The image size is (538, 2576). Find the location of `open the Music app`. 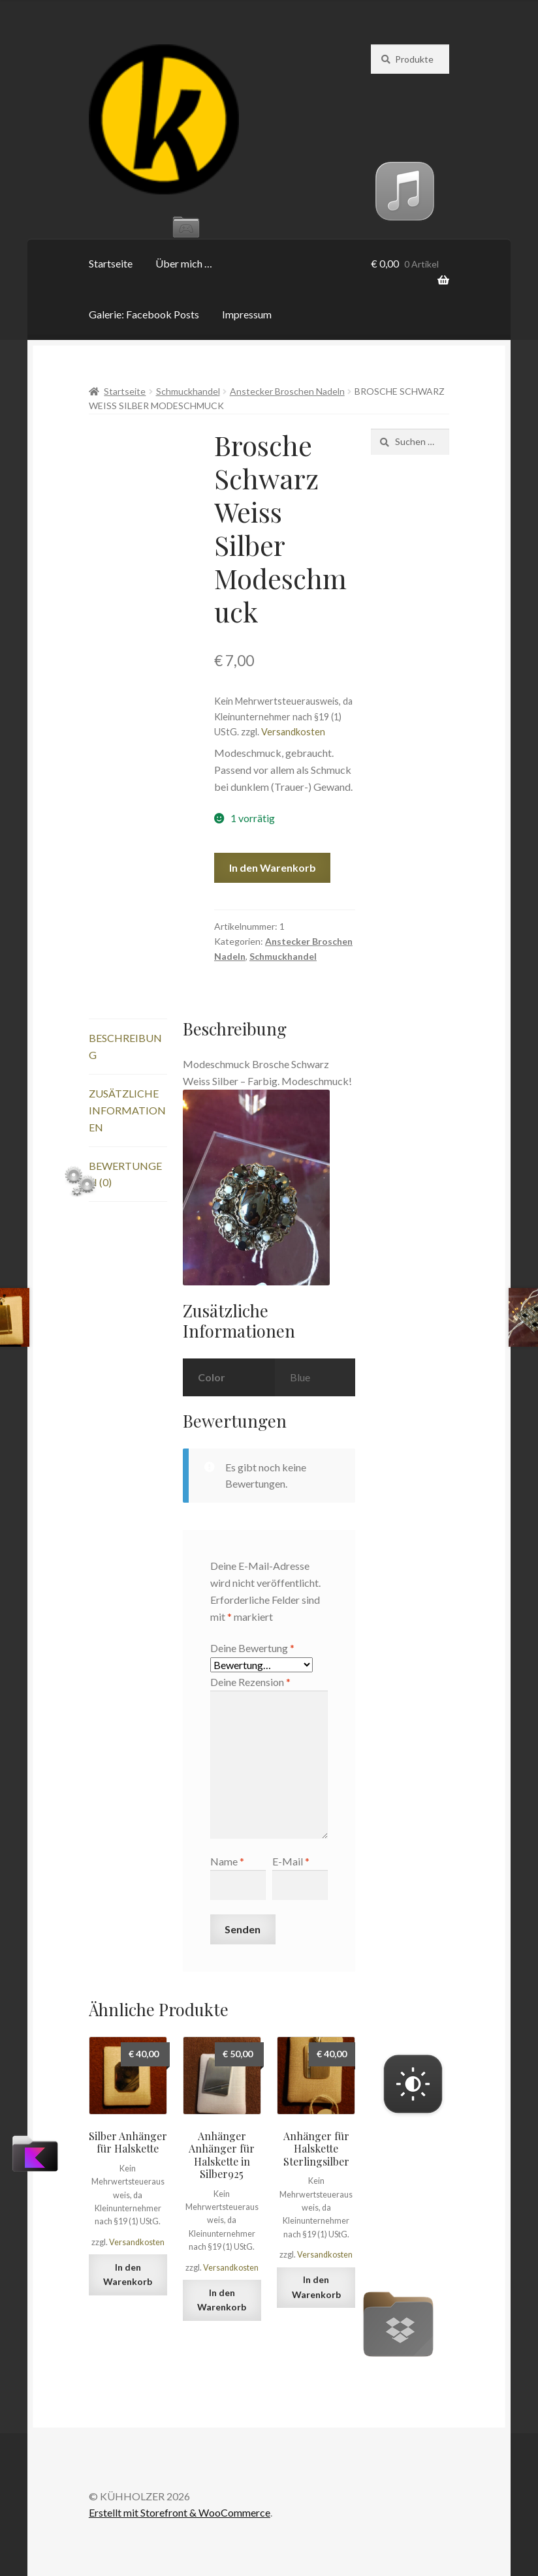

open the Music app is located at coordinates (405, 191).